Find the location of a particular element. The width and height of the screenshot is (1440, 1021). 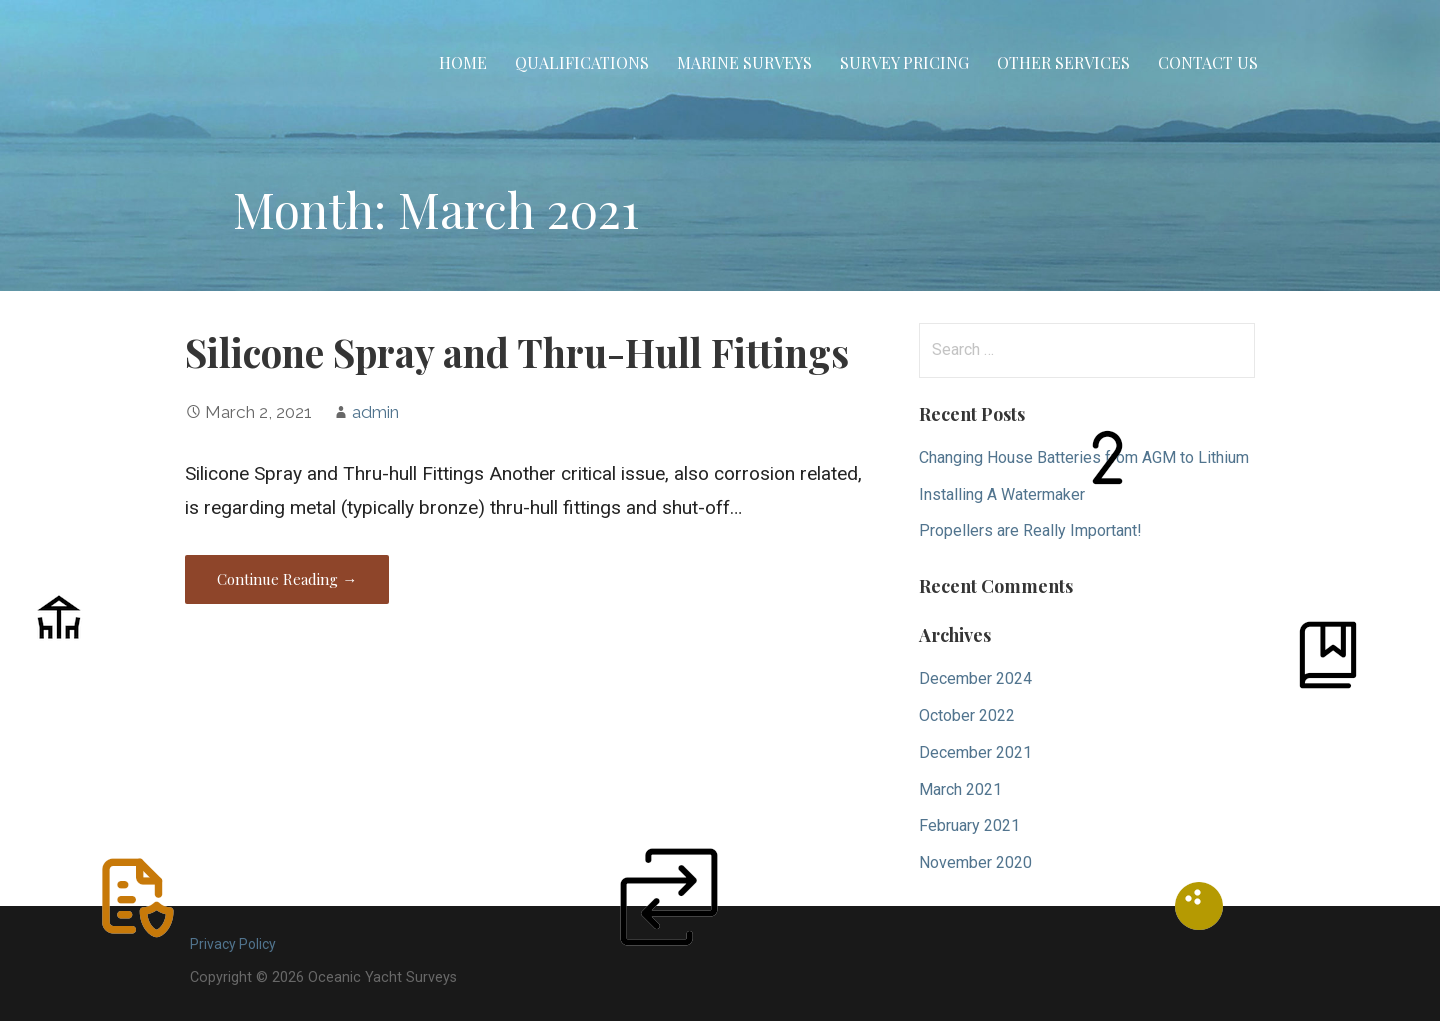

access outdoor or patio-related features is located at coordinates (59, 617).